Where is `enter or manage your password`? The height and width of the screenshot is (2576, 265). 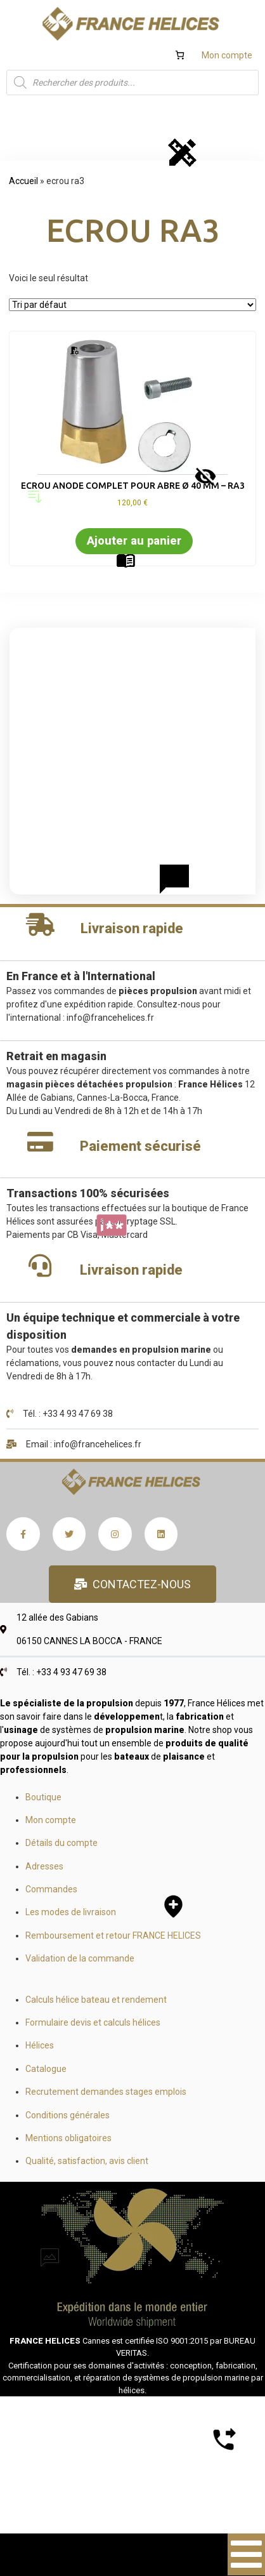 enter or manage your password is located at coordinates (112, 1225).